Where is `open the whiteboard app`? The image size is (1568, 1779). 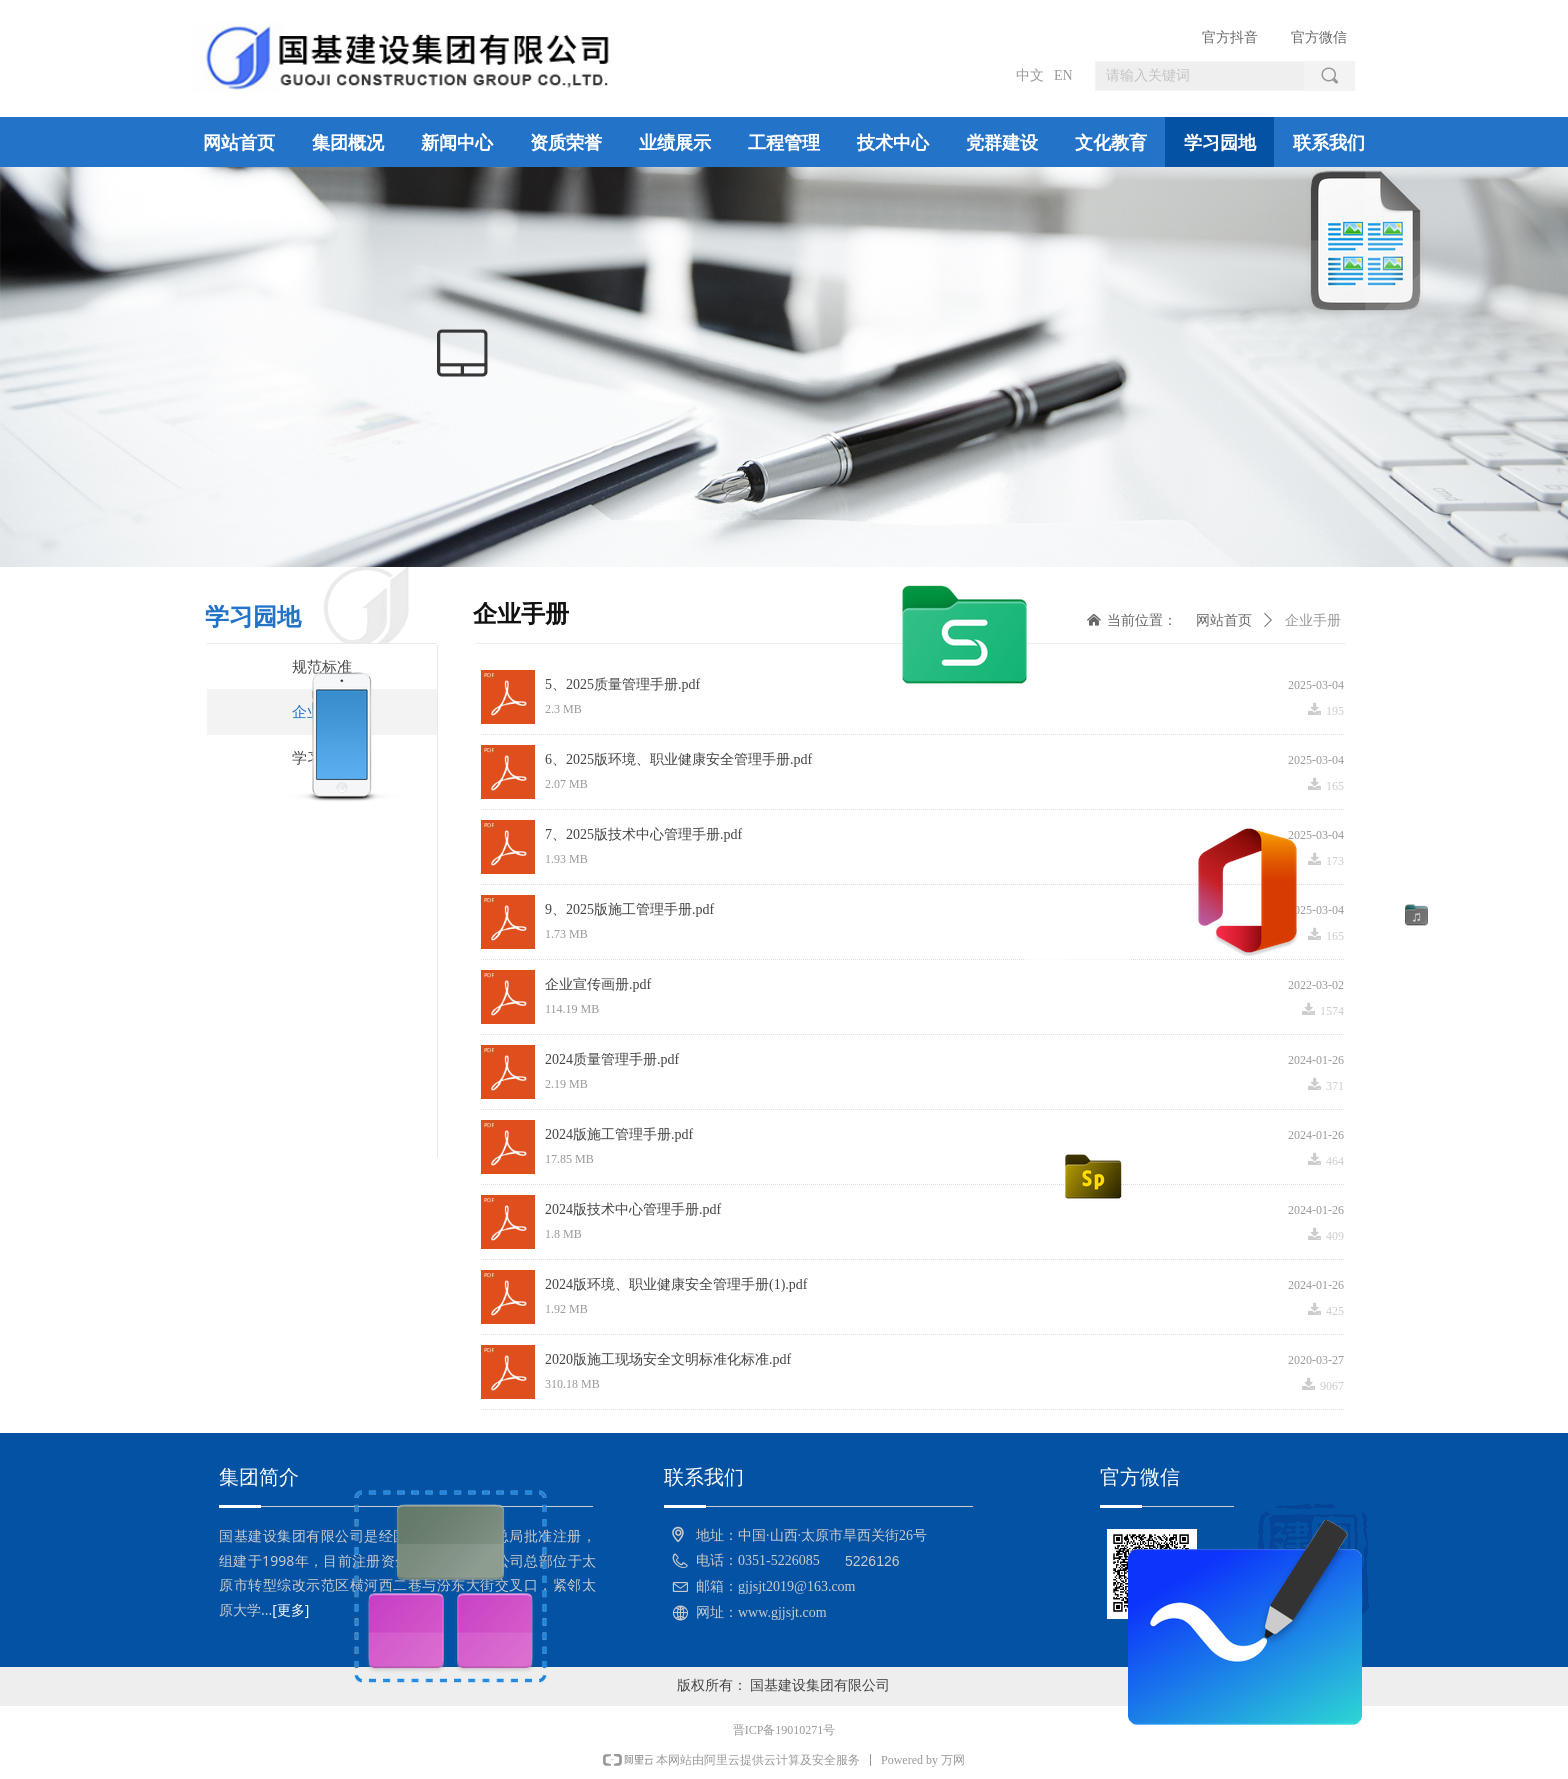
open the whiteboard app is located at coordinates (1245, 1637).